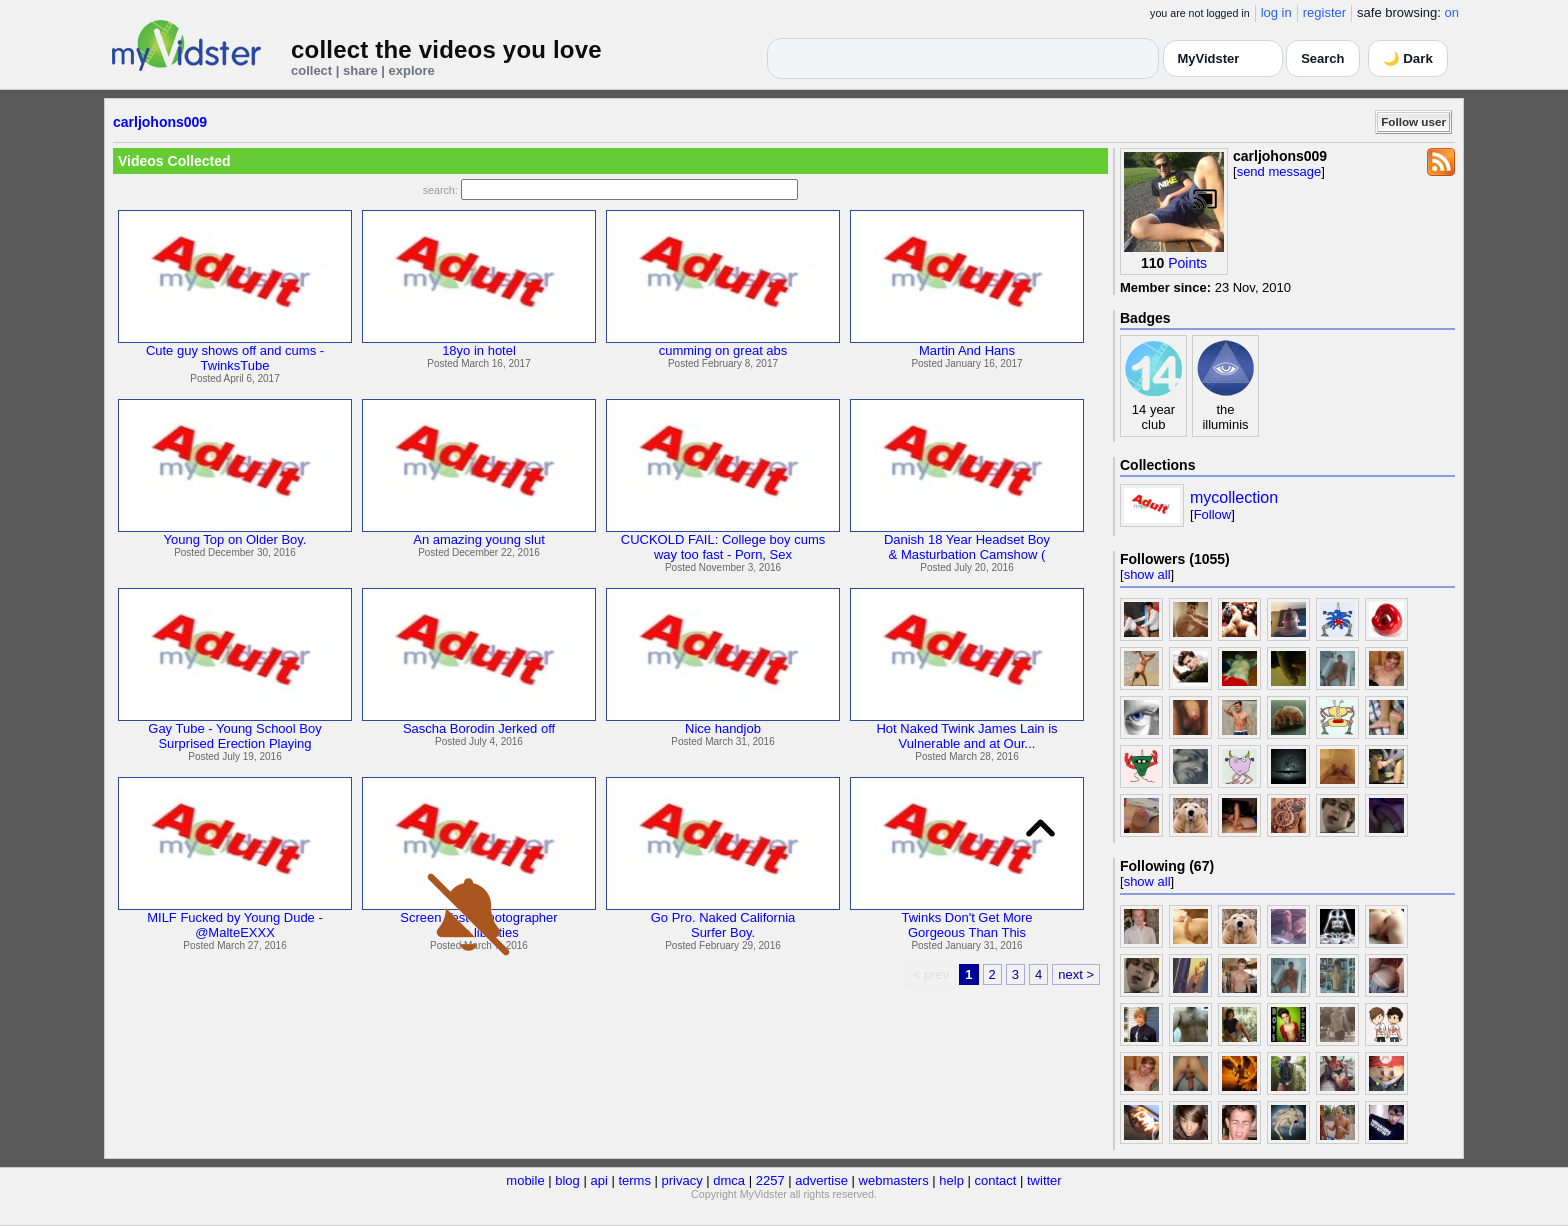 The height and width of the screenshot is (1226, 1568). What do you see at coordinates (468, 914) in the screenshot?
I see `mute notifications` at bounding box center [468, 914].